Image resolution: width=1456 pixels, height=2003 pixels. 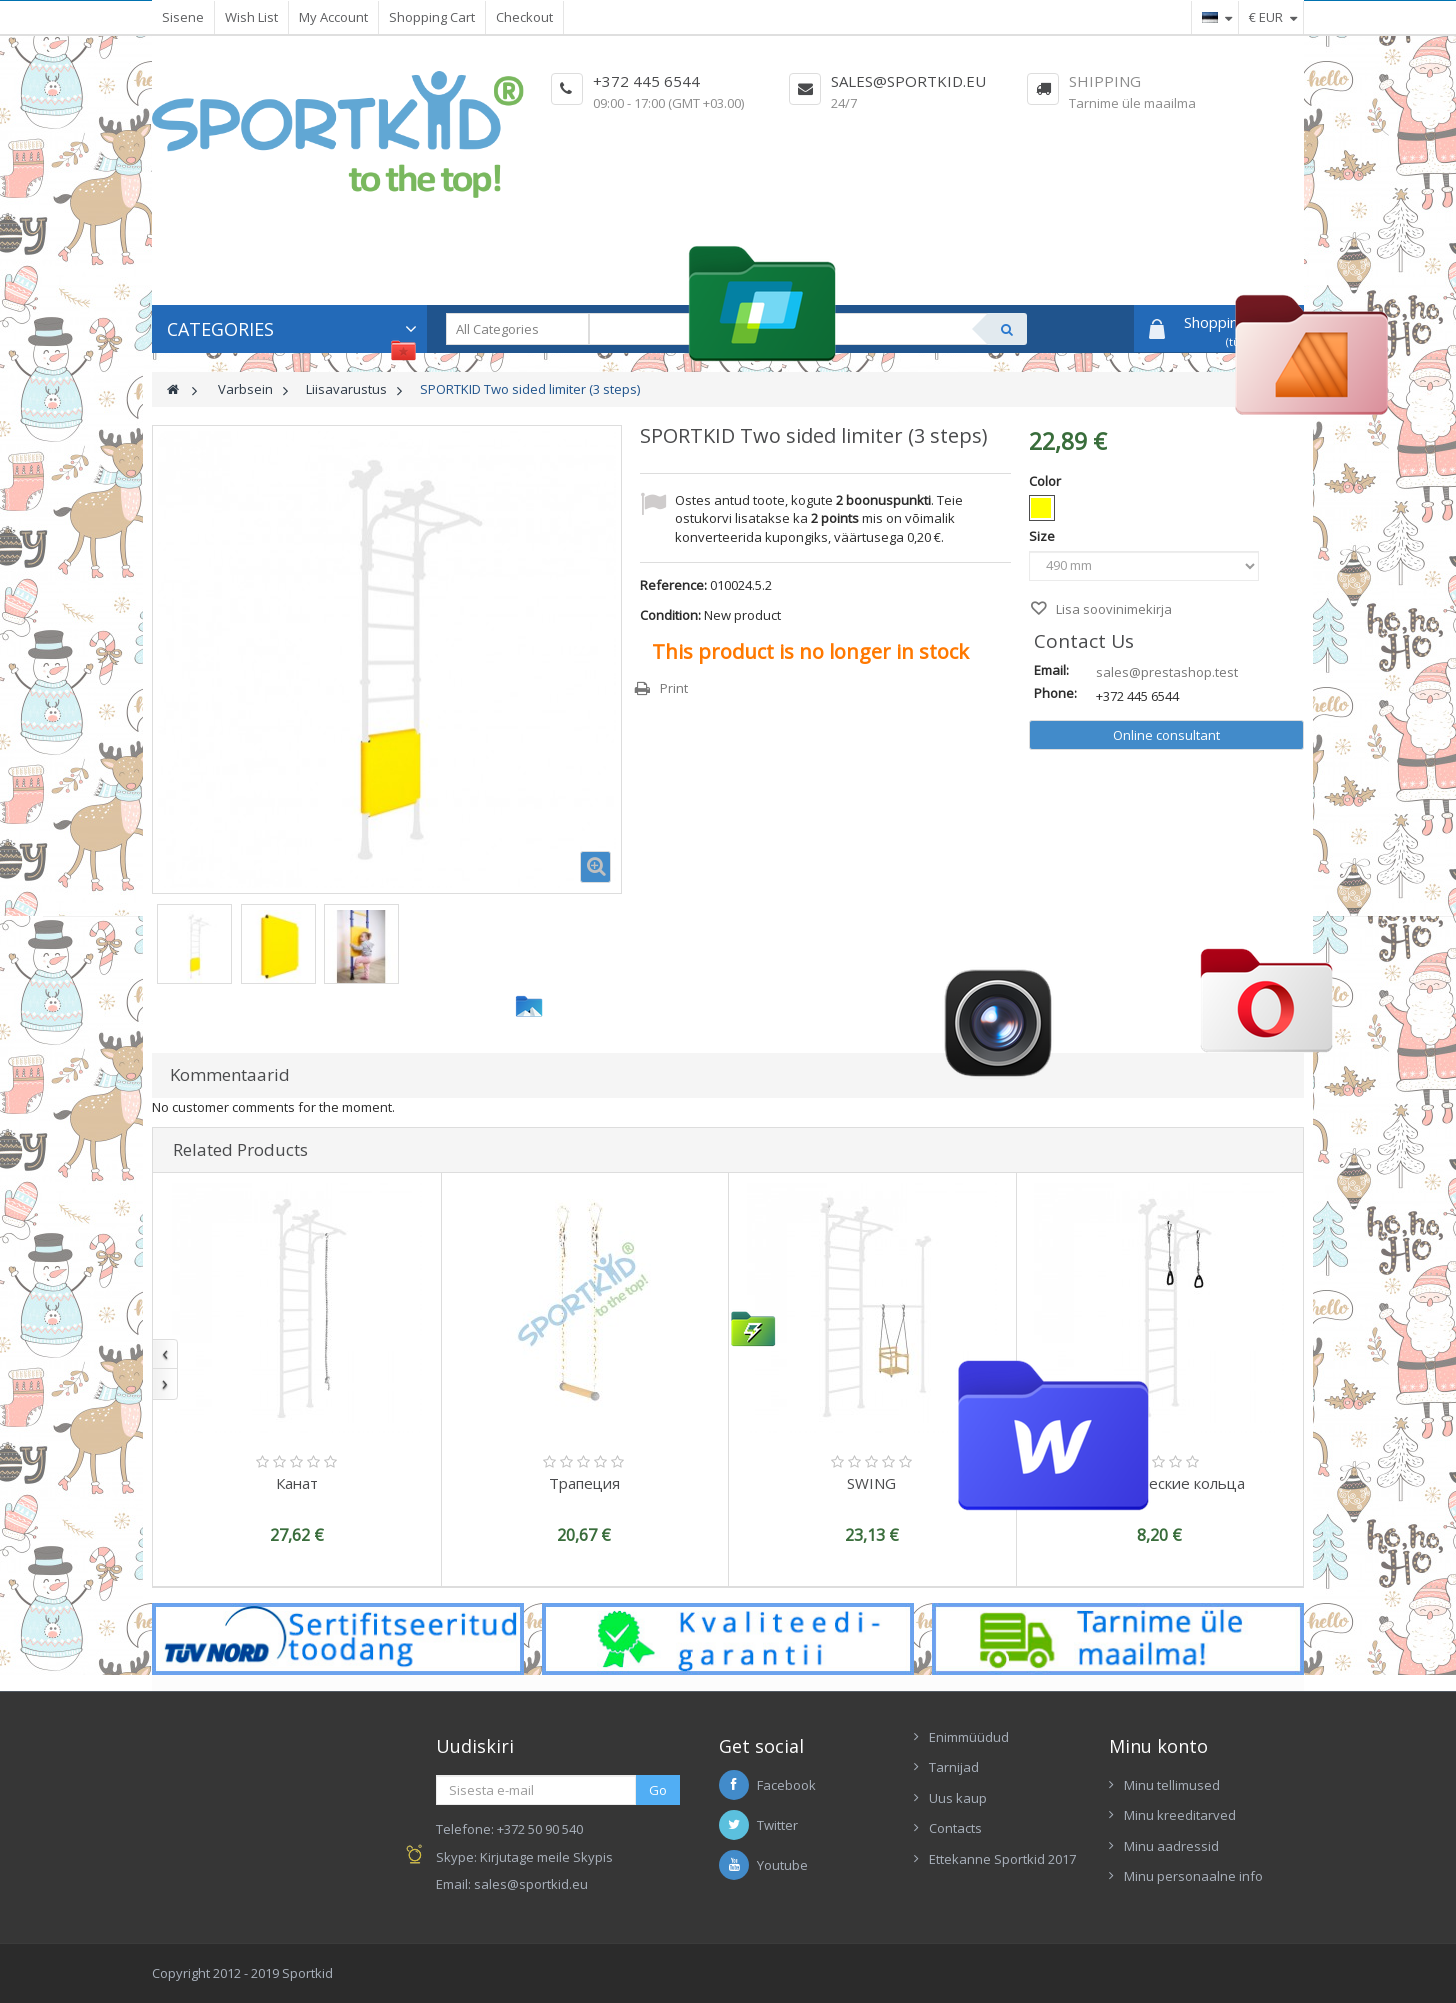 What do you see at coordinates (753, 1330) in the screenshot?
I see `open your GameJolt games folder` at bounding box center [753, 1330].